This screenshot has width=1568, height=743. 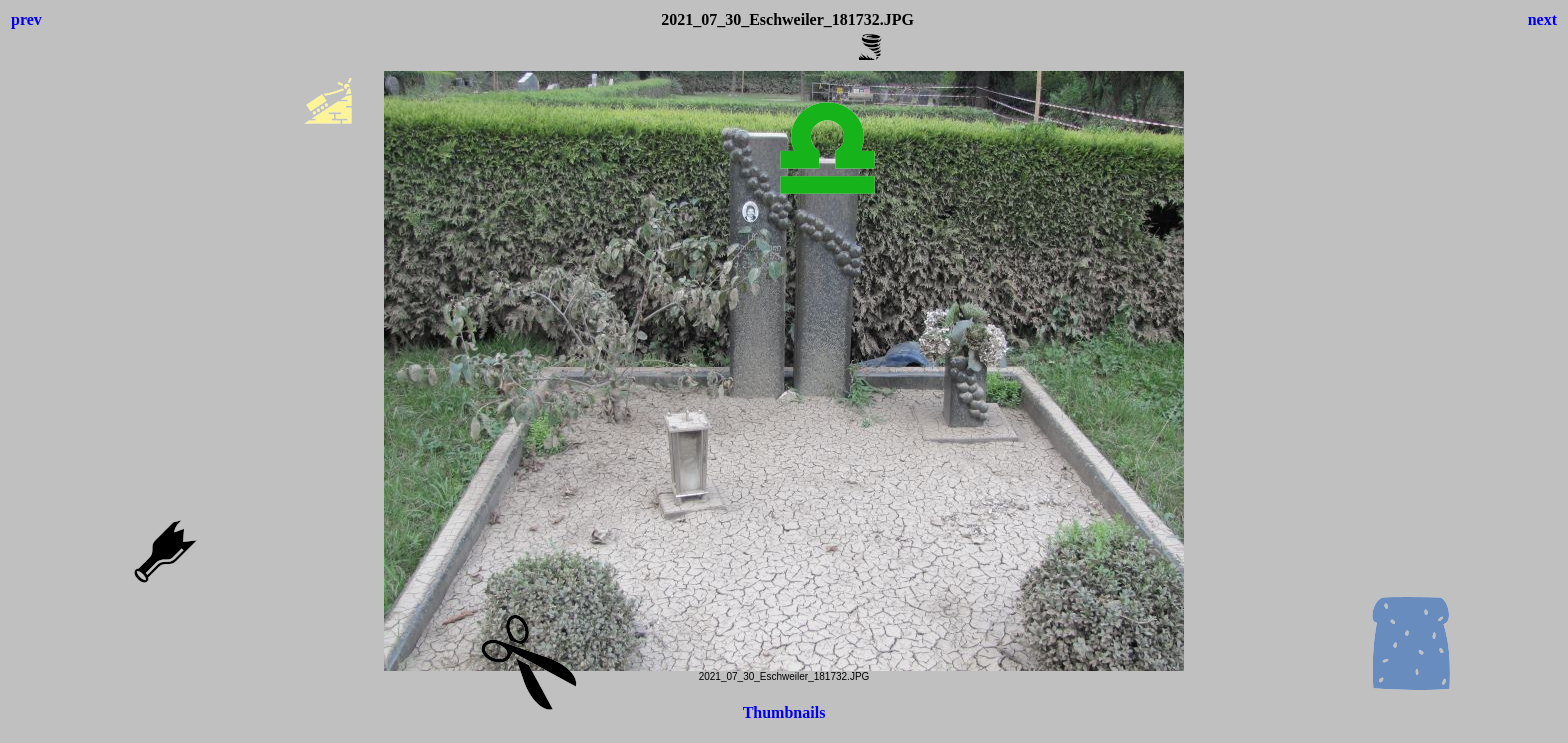 I want to click on food or bakery category indicator, so click(x=1411, y=642).